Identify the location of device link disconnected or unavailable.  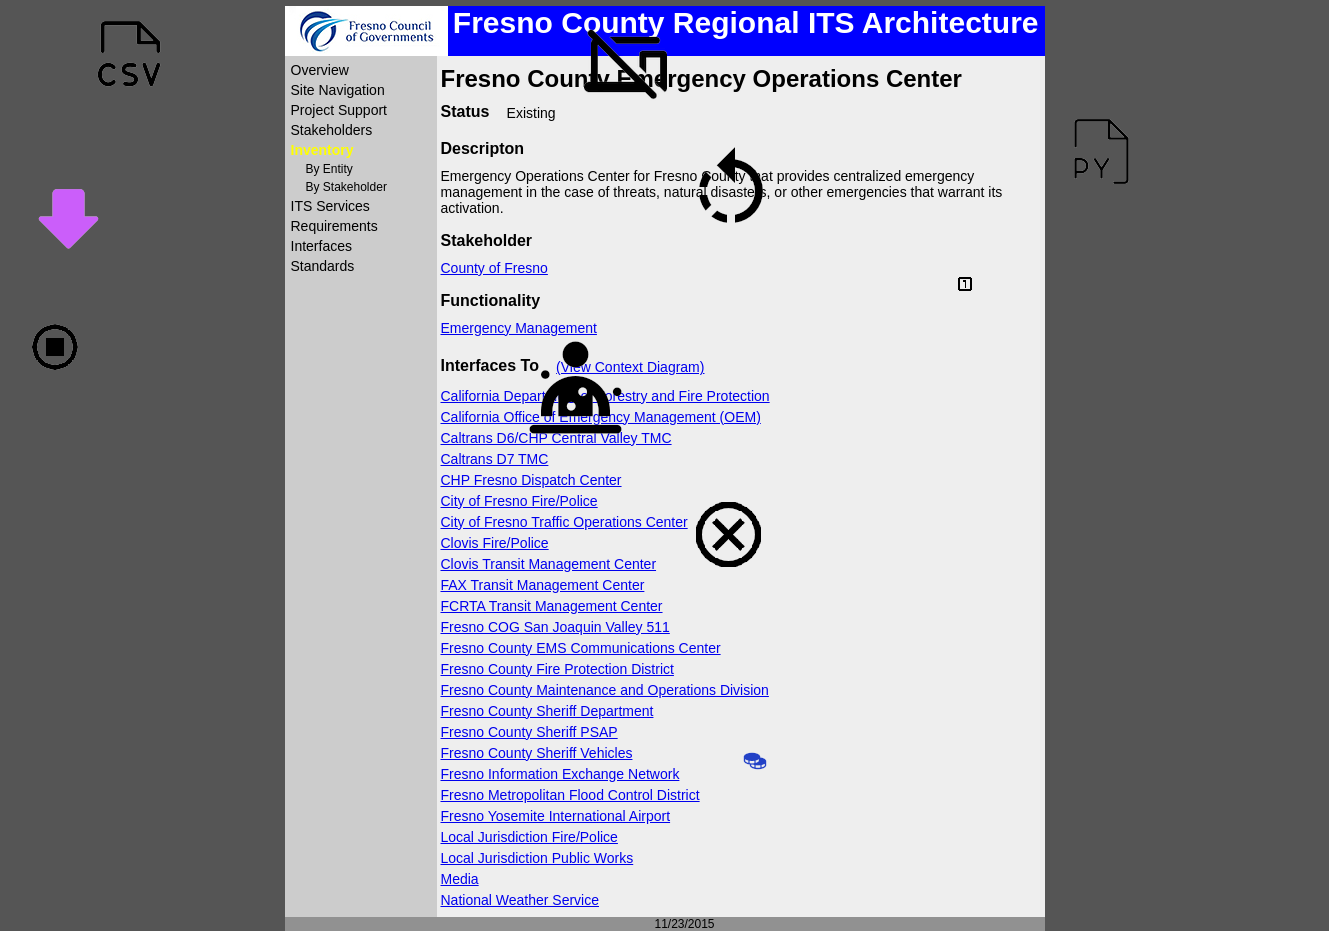
(625, 64).